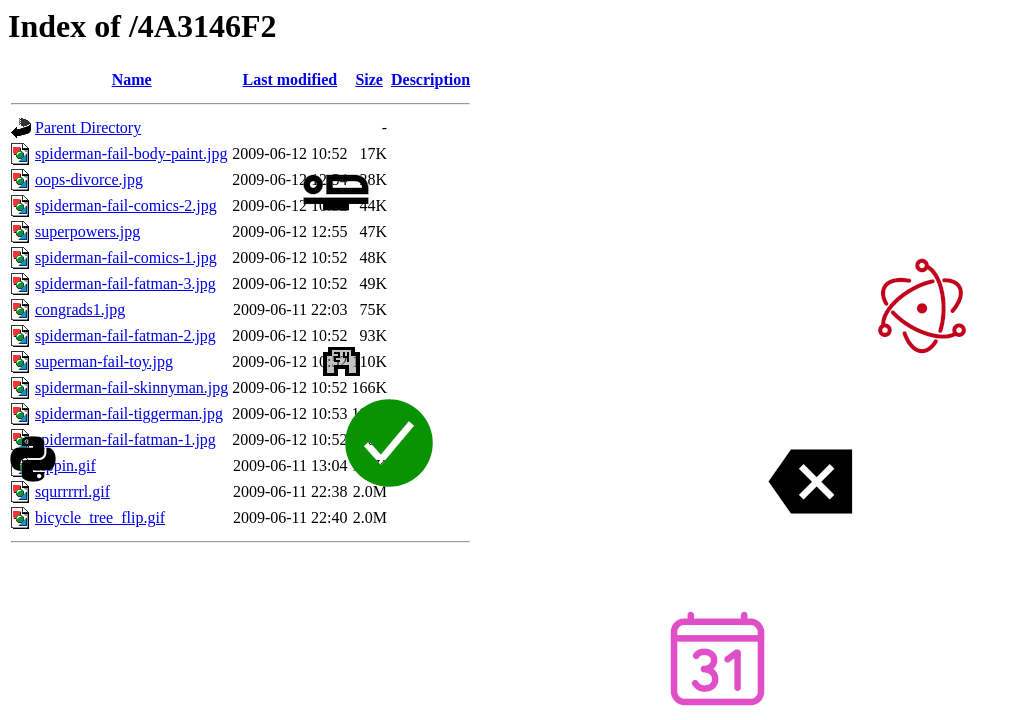 The image size is (1024, 720). Describe the element at coordinates (341, 361) in the screenshot. I see `find nearby convenience stores` at that location.